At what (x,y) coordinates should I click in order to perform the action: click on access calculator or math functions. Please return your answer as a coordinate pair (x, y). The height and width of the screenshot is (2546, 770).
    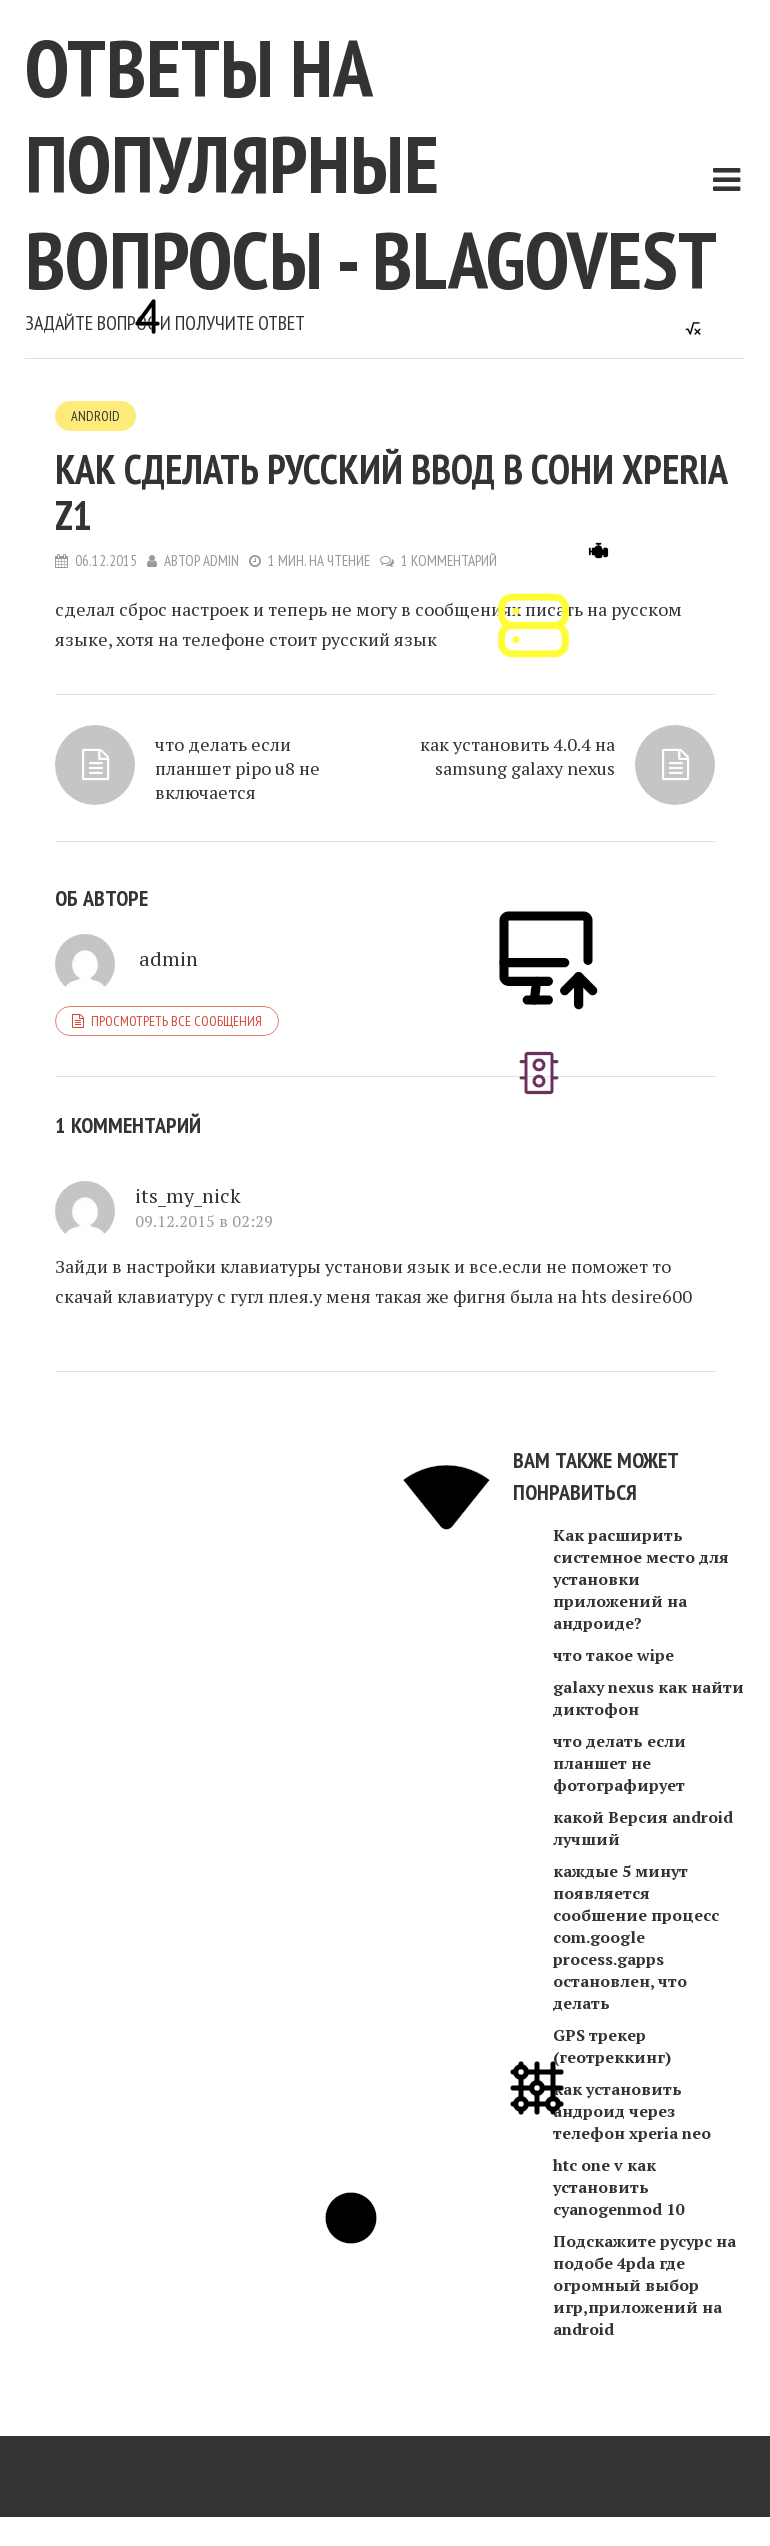
    Looking at the image, I should click on (693, 328).